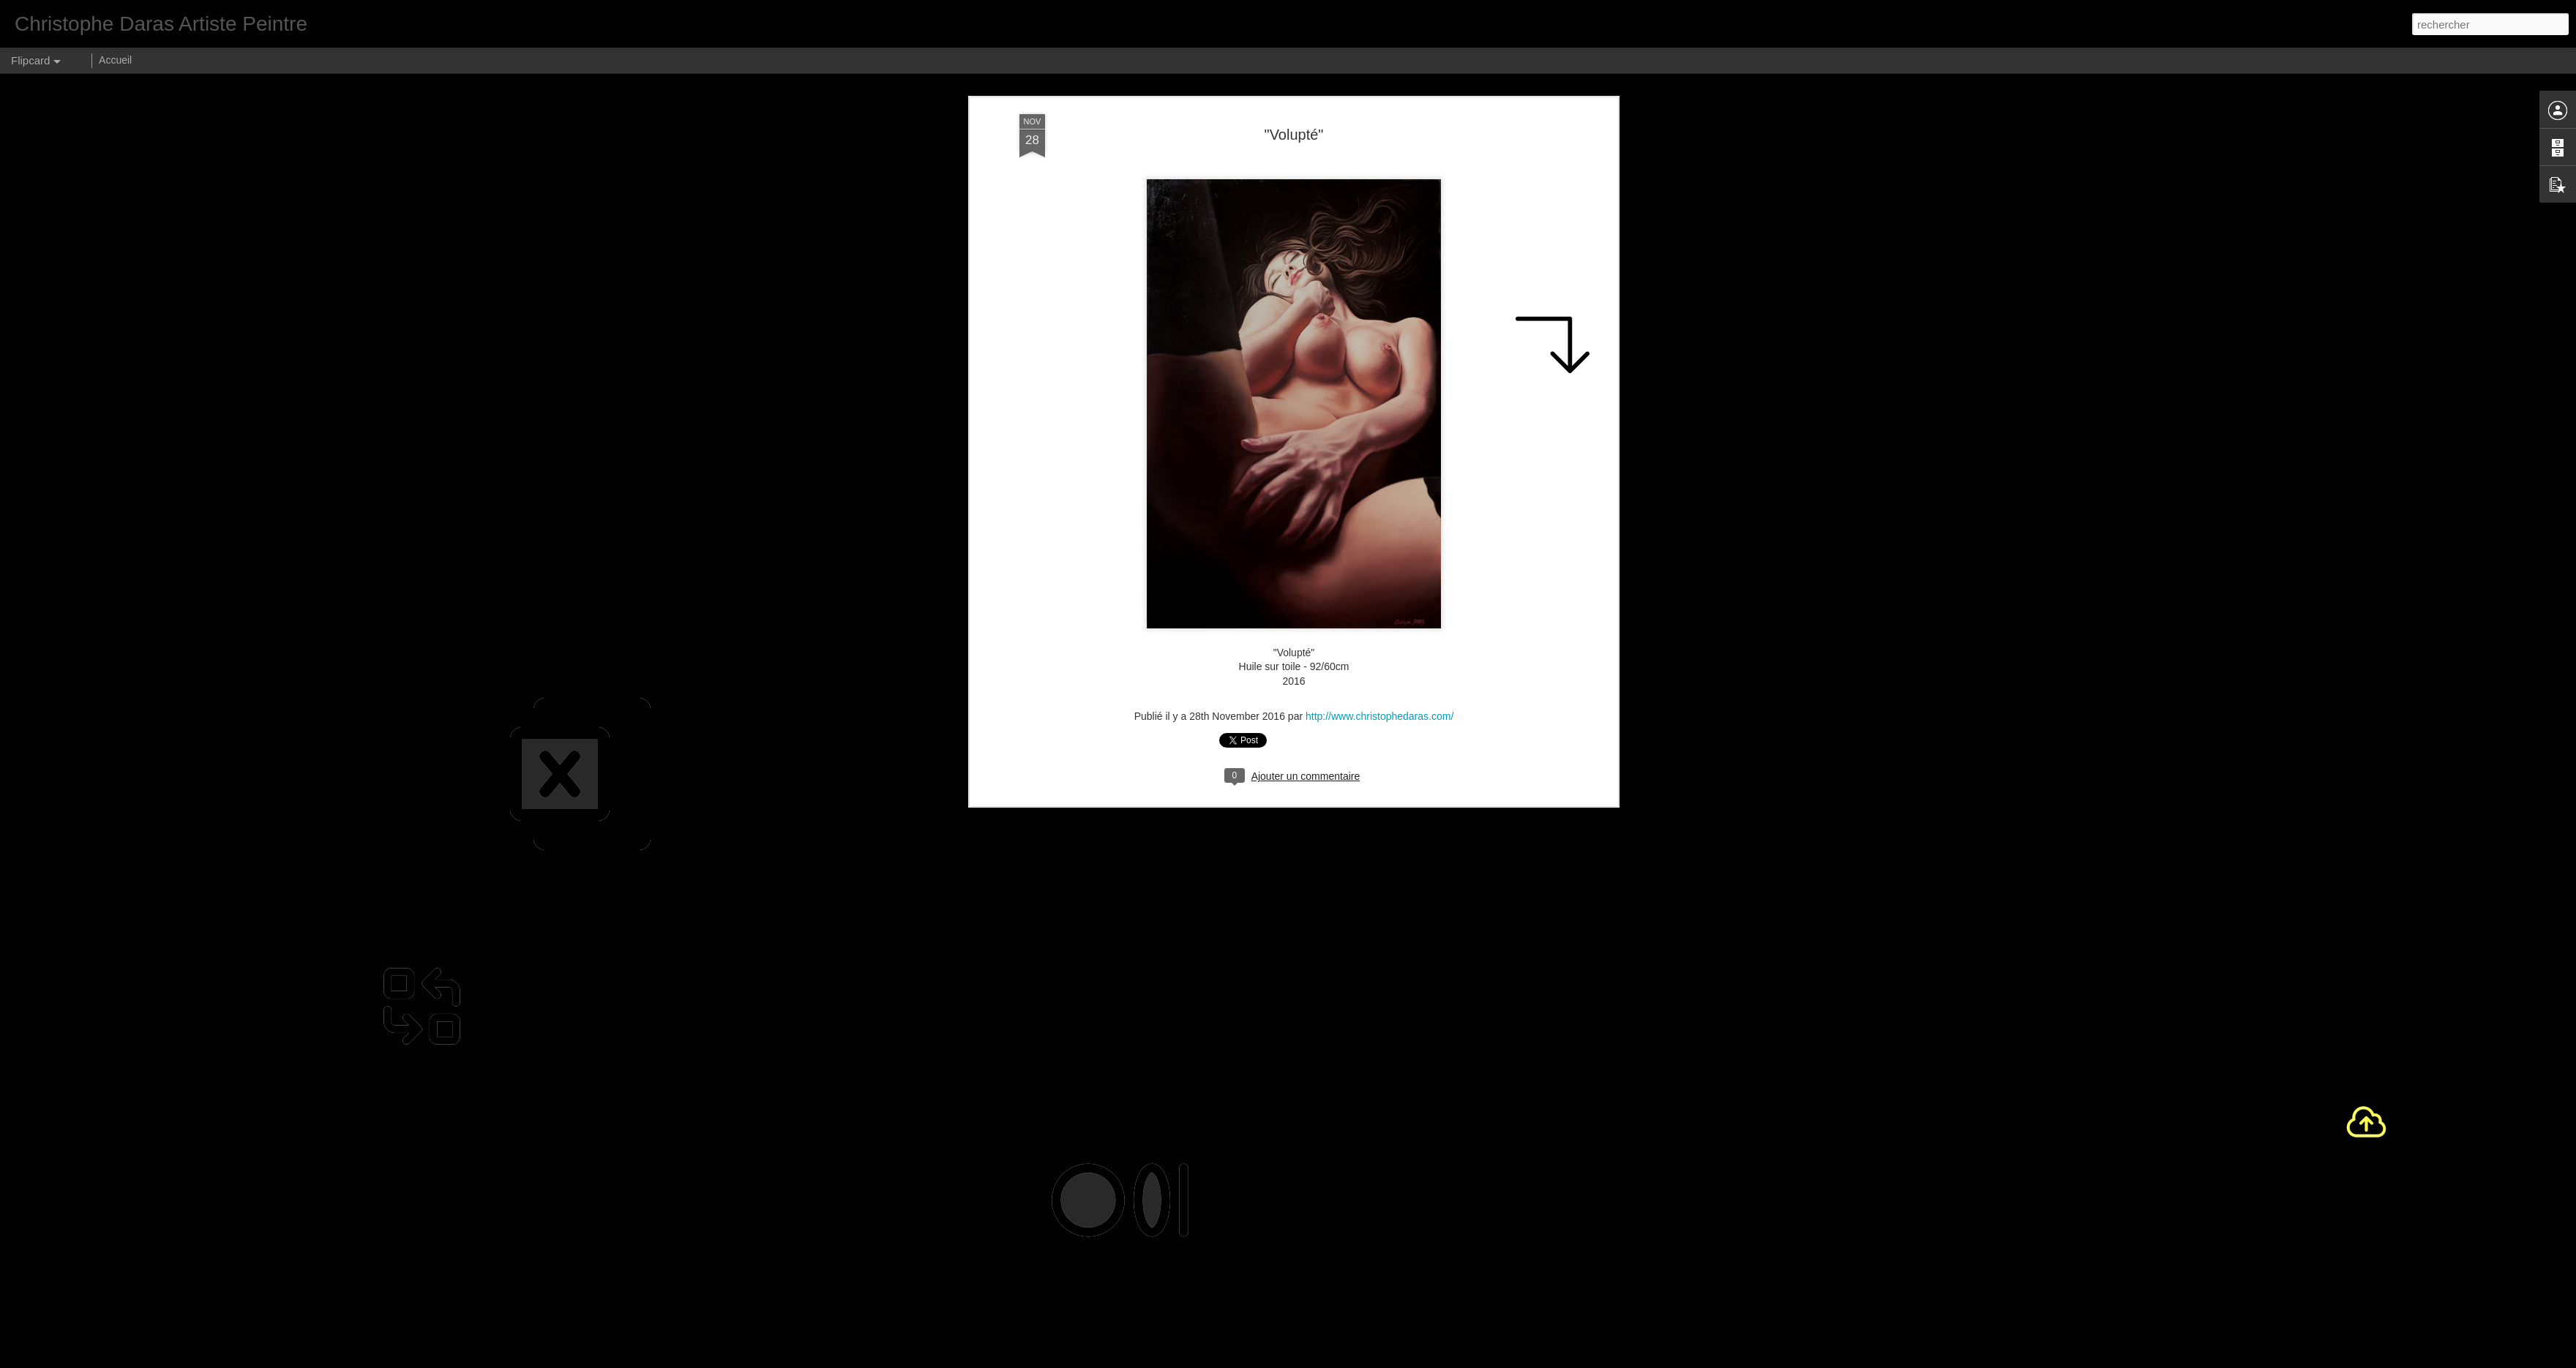 The height and width of the screenshot is (1368, 2576). What do you see at coordinates (422, 1006) in the screenshot?
I see `swap or exchange two items` at bounding box center [422, 1006].